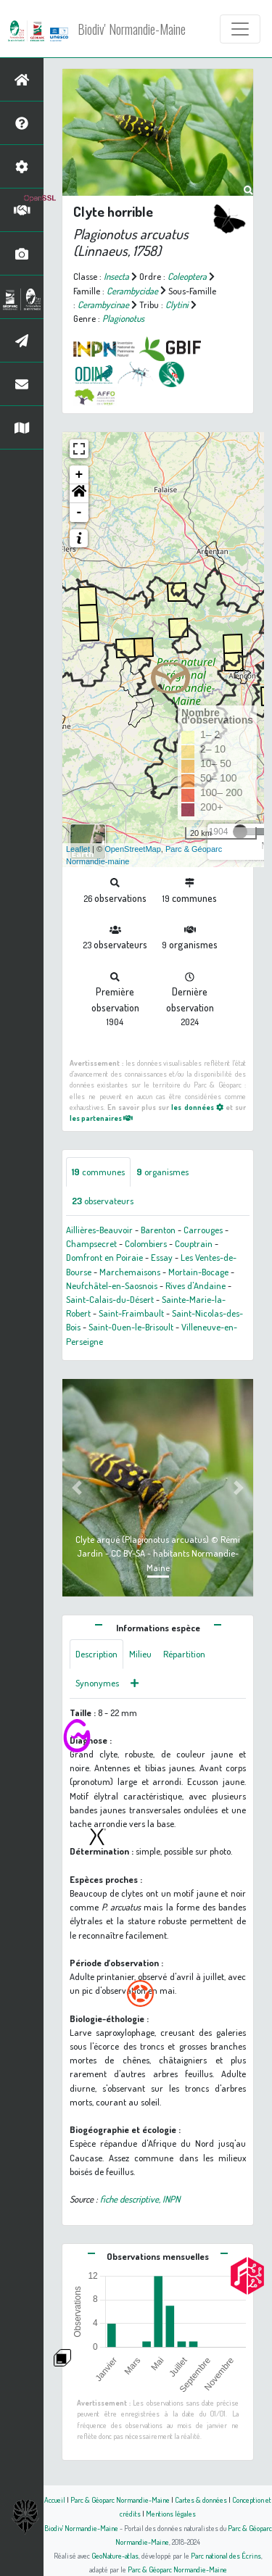  What do you see at coordinates (77, 1736) in the screenshot?
I see `open wegame gaming platform` at bounding box center [77, 1736].